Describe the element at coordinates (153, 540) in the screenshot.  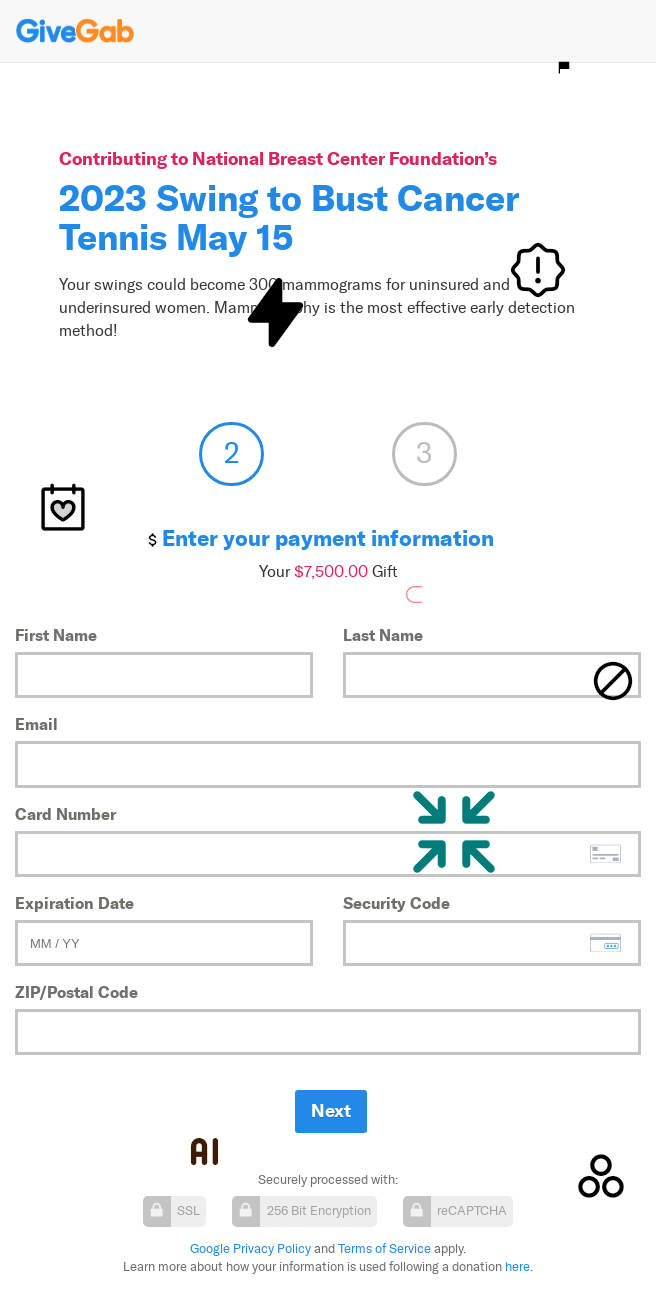
I see `view pricing or payment options` at that location.